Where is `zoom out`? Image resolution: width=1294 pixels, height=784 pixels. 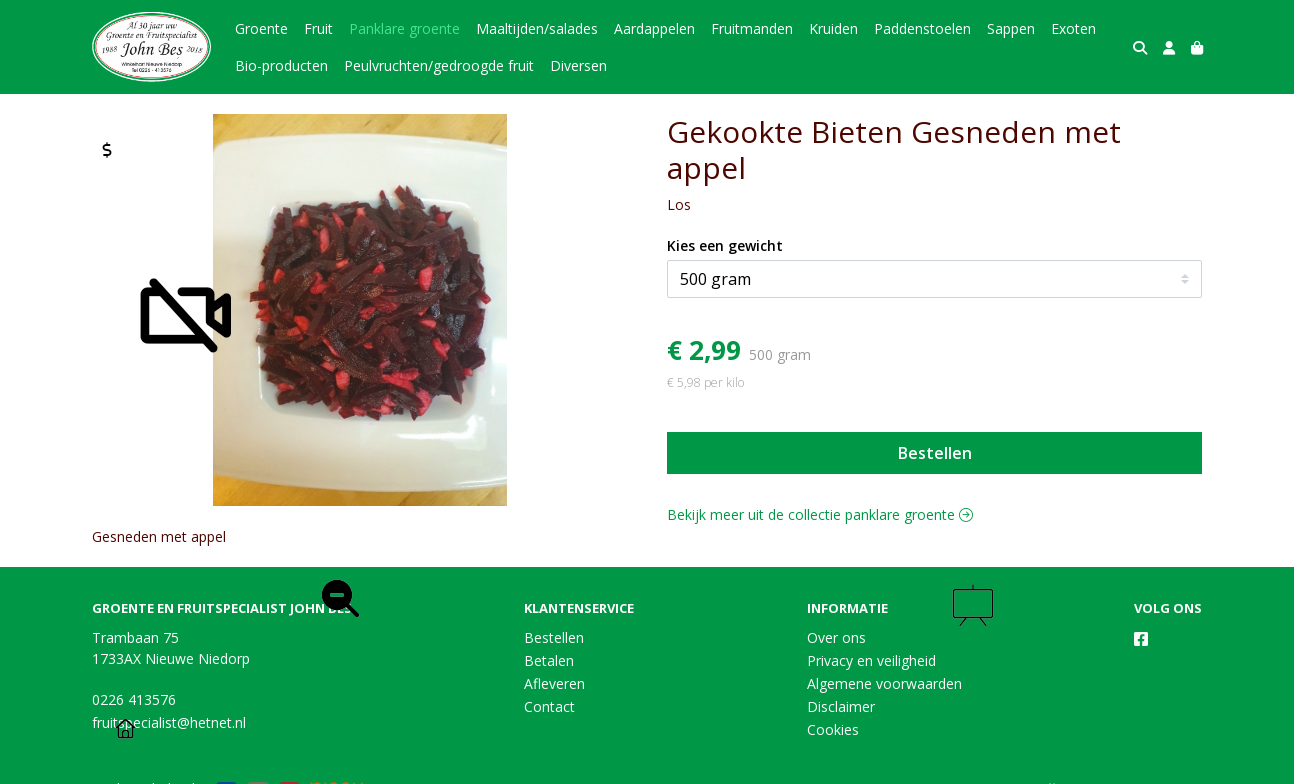 zoom out is located at coordinates (340, 598).